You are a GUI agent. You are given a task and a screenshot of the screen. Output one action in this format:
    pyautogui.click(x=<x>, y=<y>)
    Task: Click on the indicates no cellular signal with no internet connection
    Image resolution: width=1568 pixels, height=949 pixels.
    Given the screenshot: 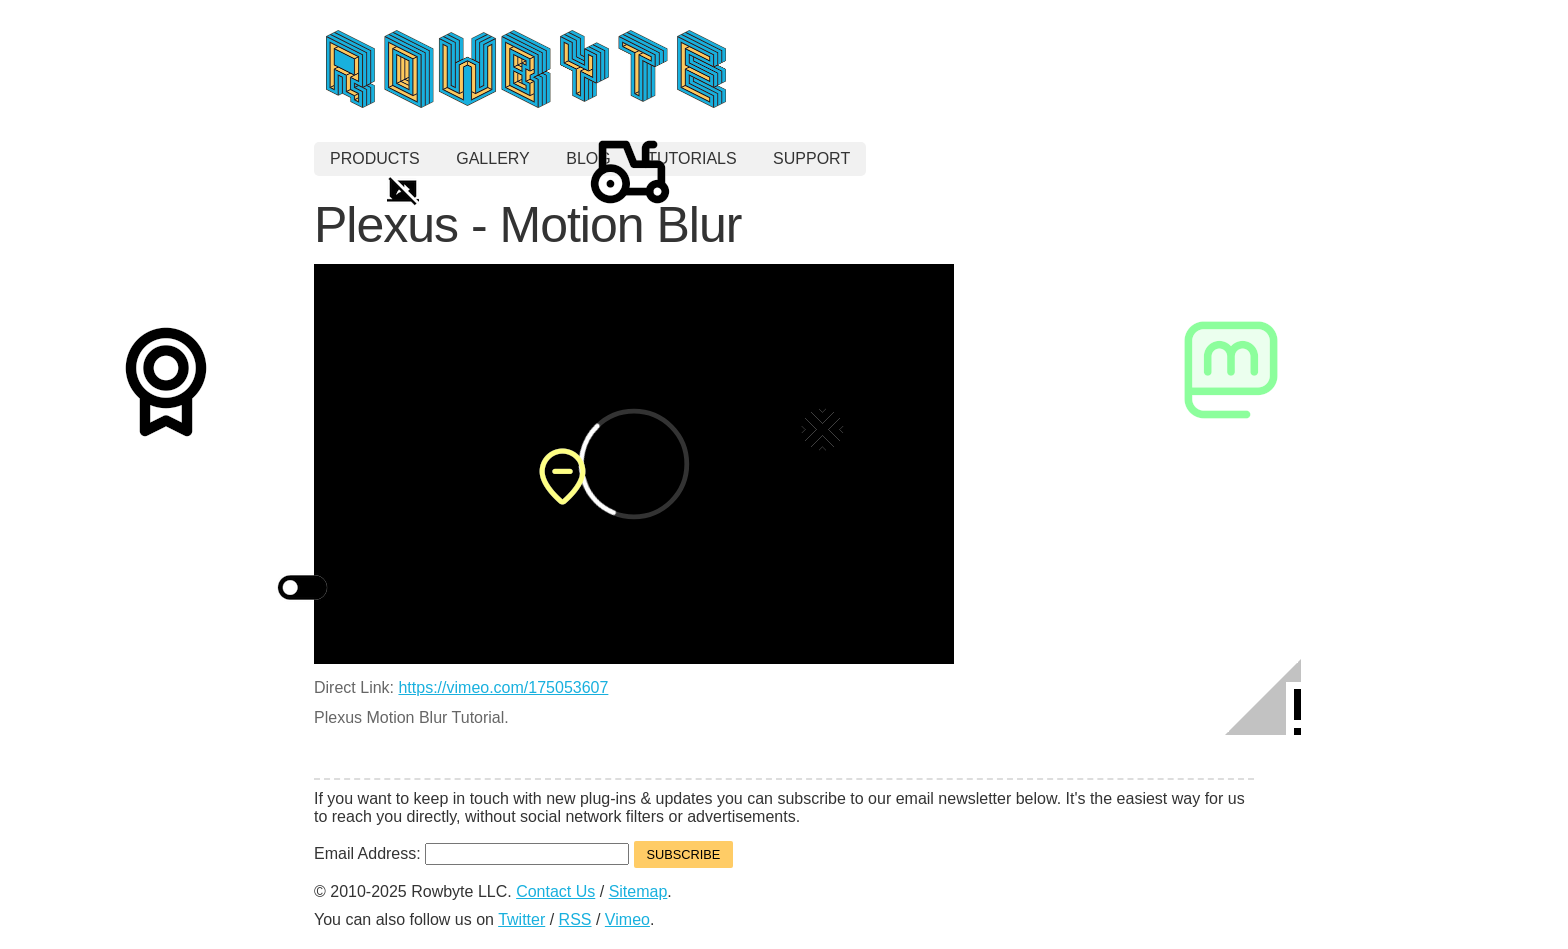 What is the action you would take?
    pyautogui.click(x=1263, y=697)
    